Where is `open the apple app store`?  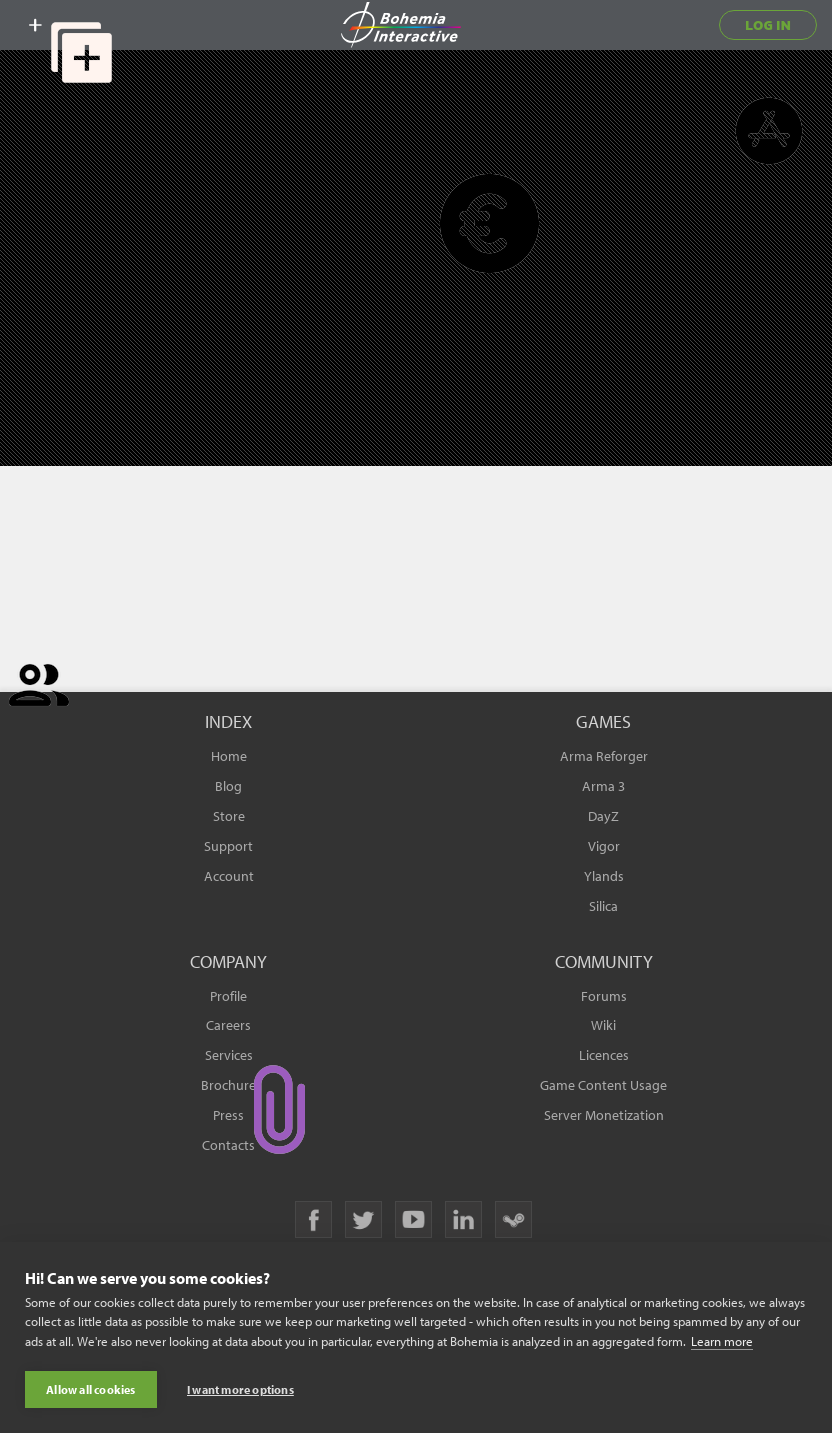 open the apple app store is located at coordinates (769, 131).